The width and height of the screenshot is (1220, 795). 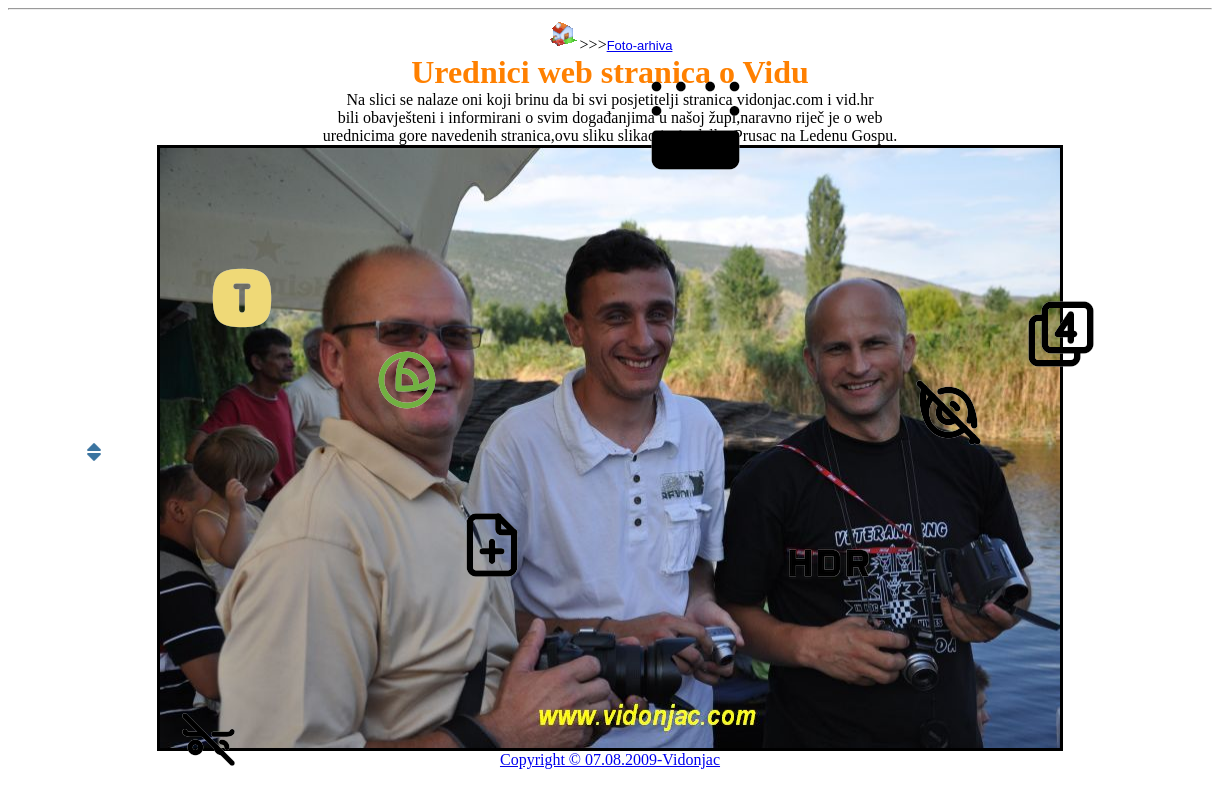 I want to click on HDR mode is currently enabled, so click(x=829, y=563).